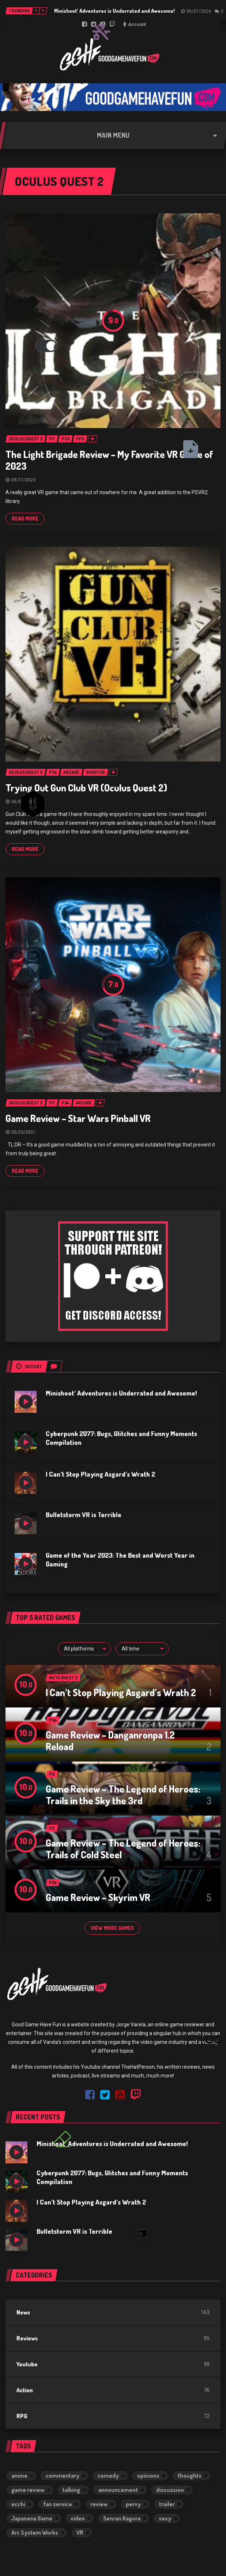 The width and height of the screenshot is (226, 2576). Describe the element at coordinates (142, 2233) in the screenshot. I see `access teaching or presentation mode` at that location.